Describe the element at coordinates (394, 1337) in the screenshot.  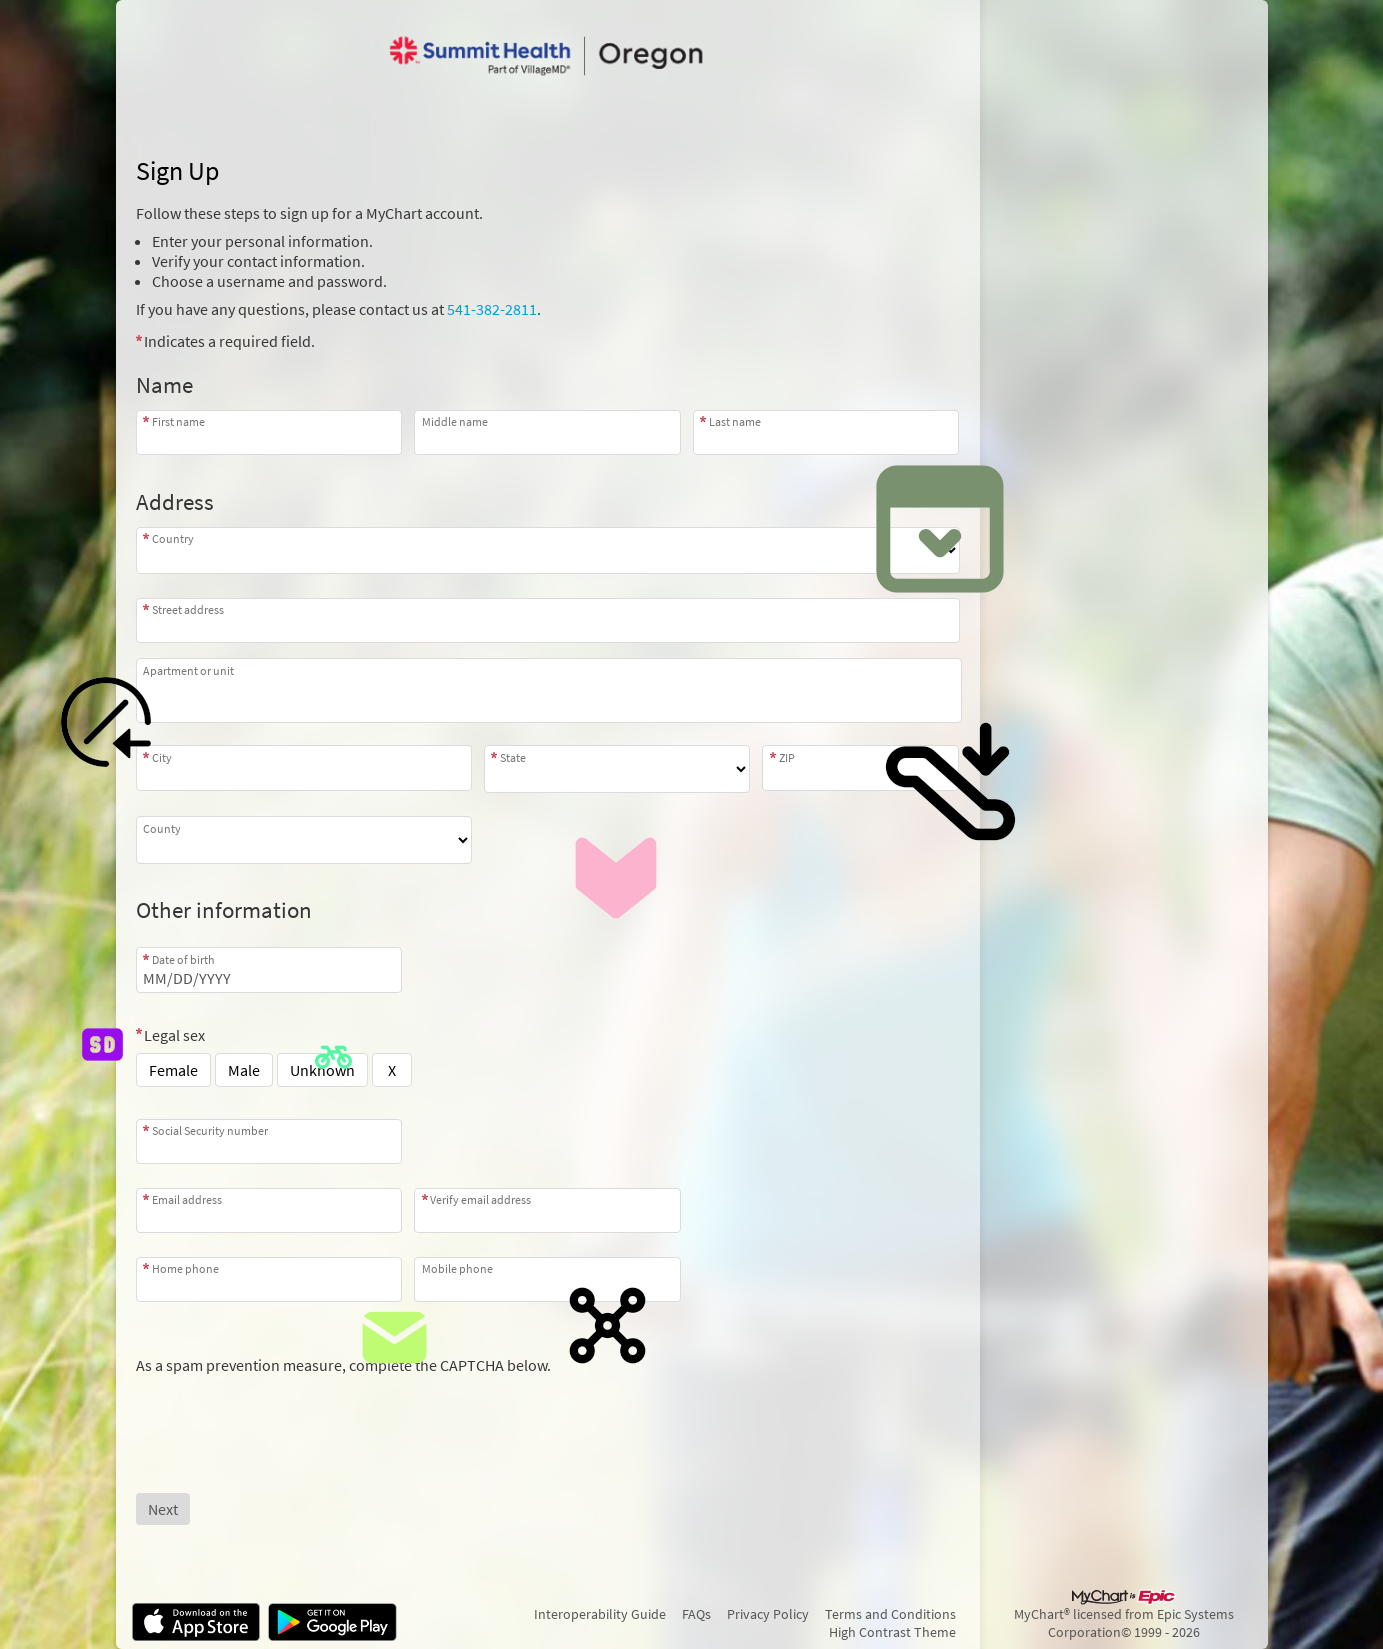
I see `open your email inbox` at that location.